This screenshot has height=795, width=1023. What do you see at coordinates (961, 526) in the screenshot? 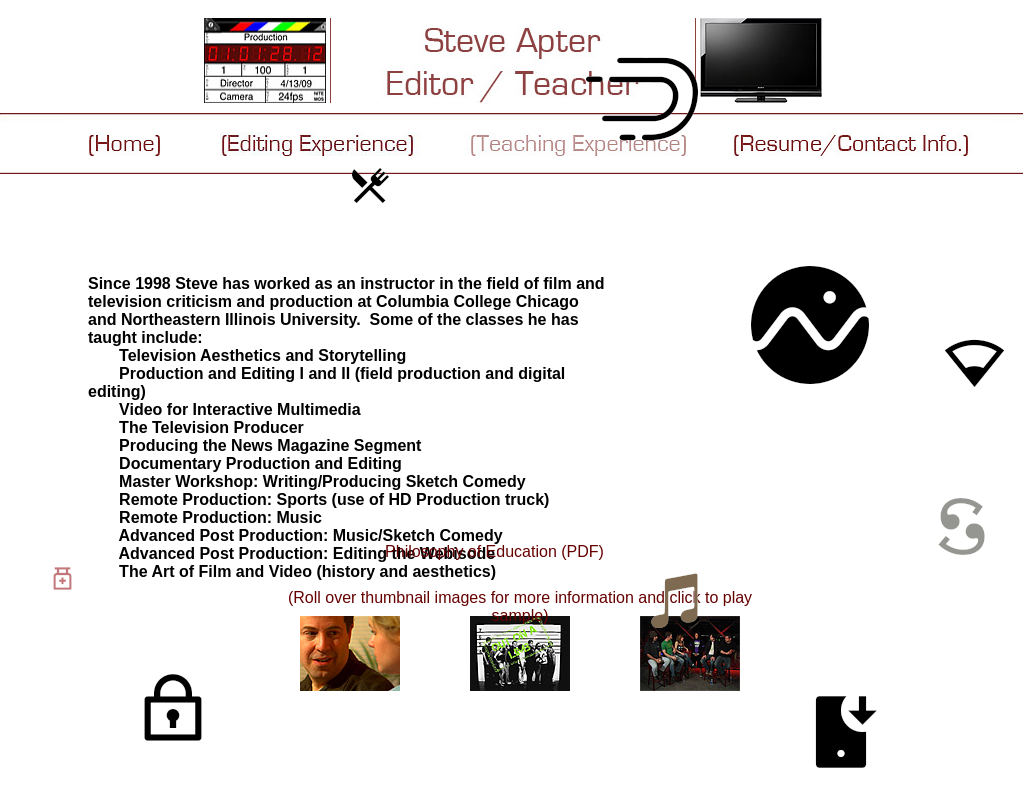
I see `open Scribd app` at bounding box center [961, 526].